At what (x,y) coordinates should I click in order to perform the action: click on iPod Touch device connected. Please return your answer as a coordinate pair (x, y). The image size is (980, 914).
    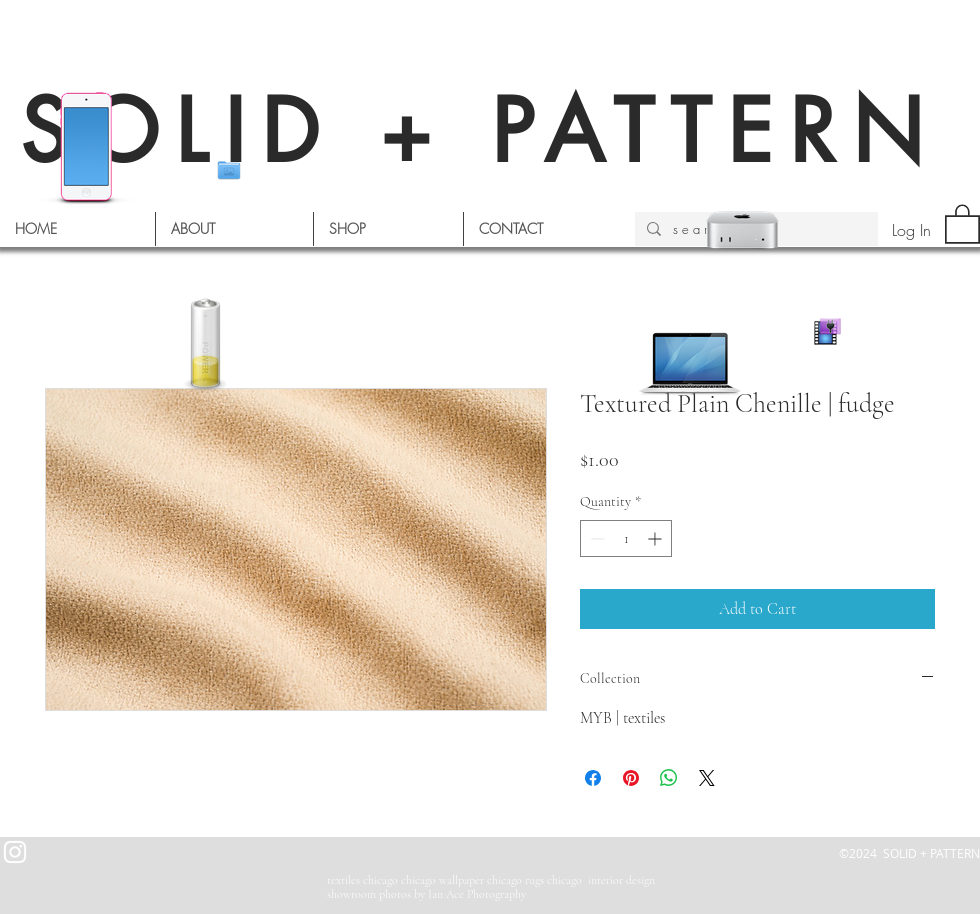
    Looking at the image, I should click on (86, 148).